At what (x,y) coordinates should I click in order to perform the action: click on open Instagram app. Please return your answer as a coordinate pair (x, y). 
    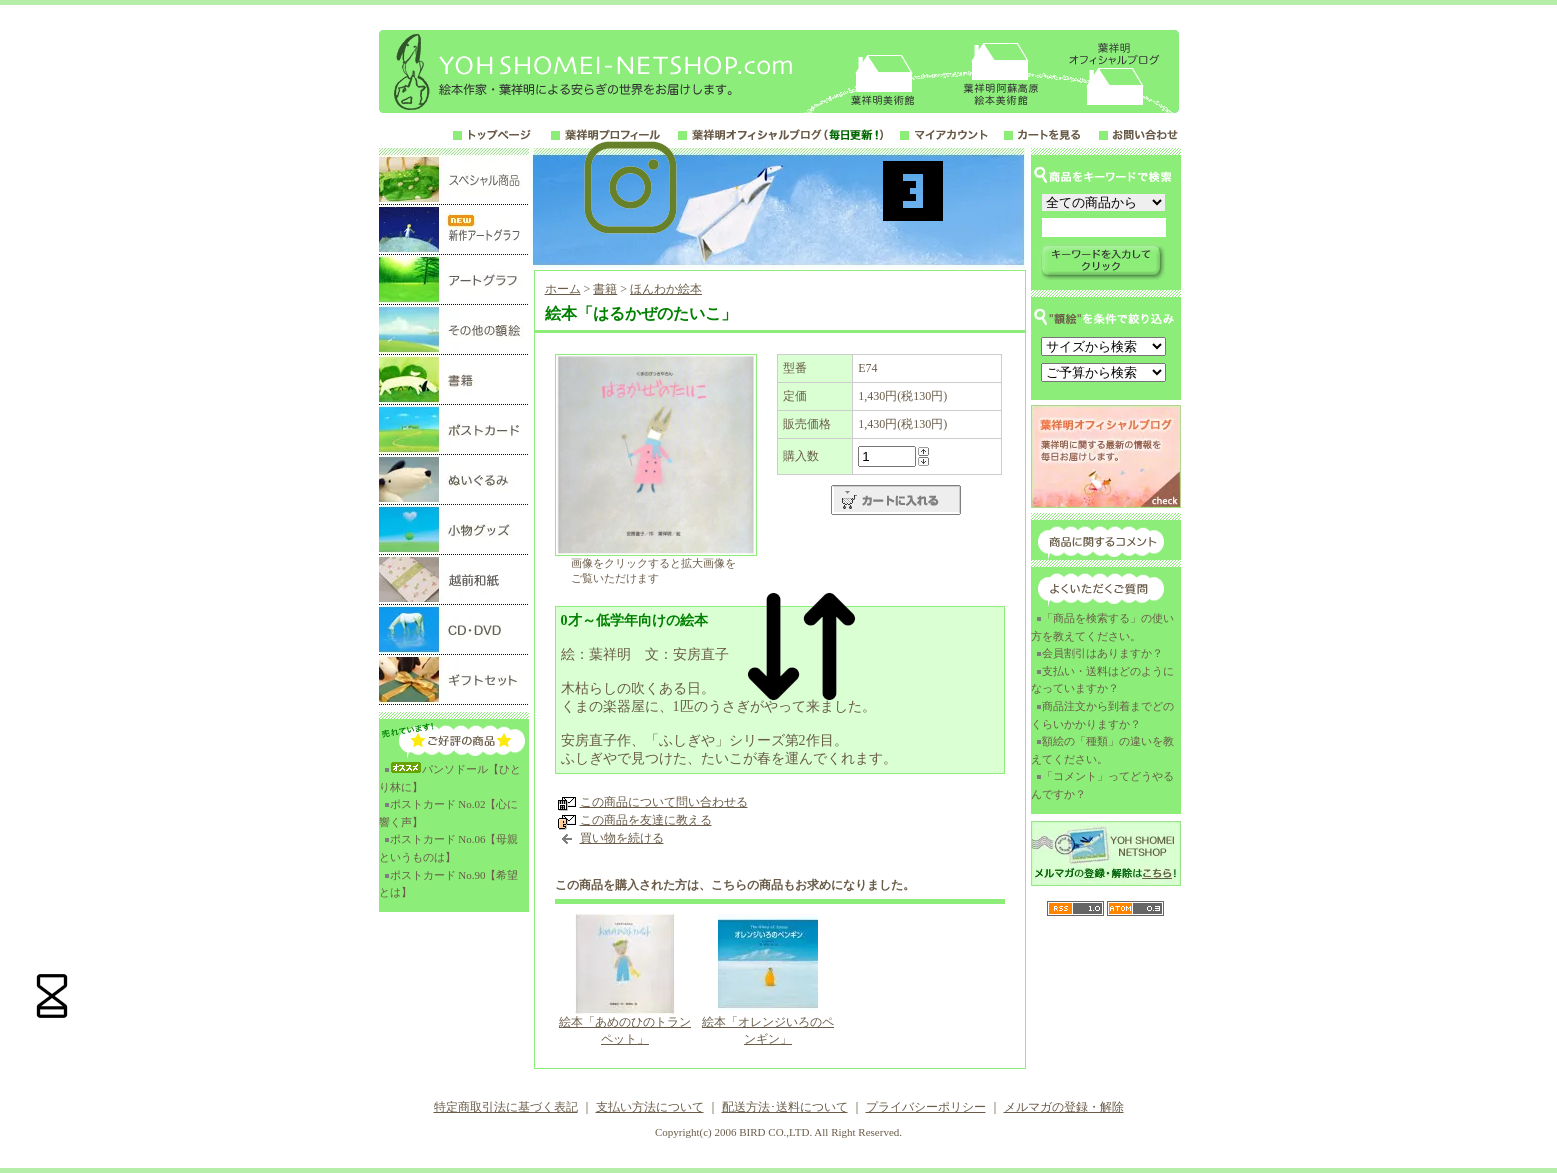
    Looking at the image, I should click on (630, 187).